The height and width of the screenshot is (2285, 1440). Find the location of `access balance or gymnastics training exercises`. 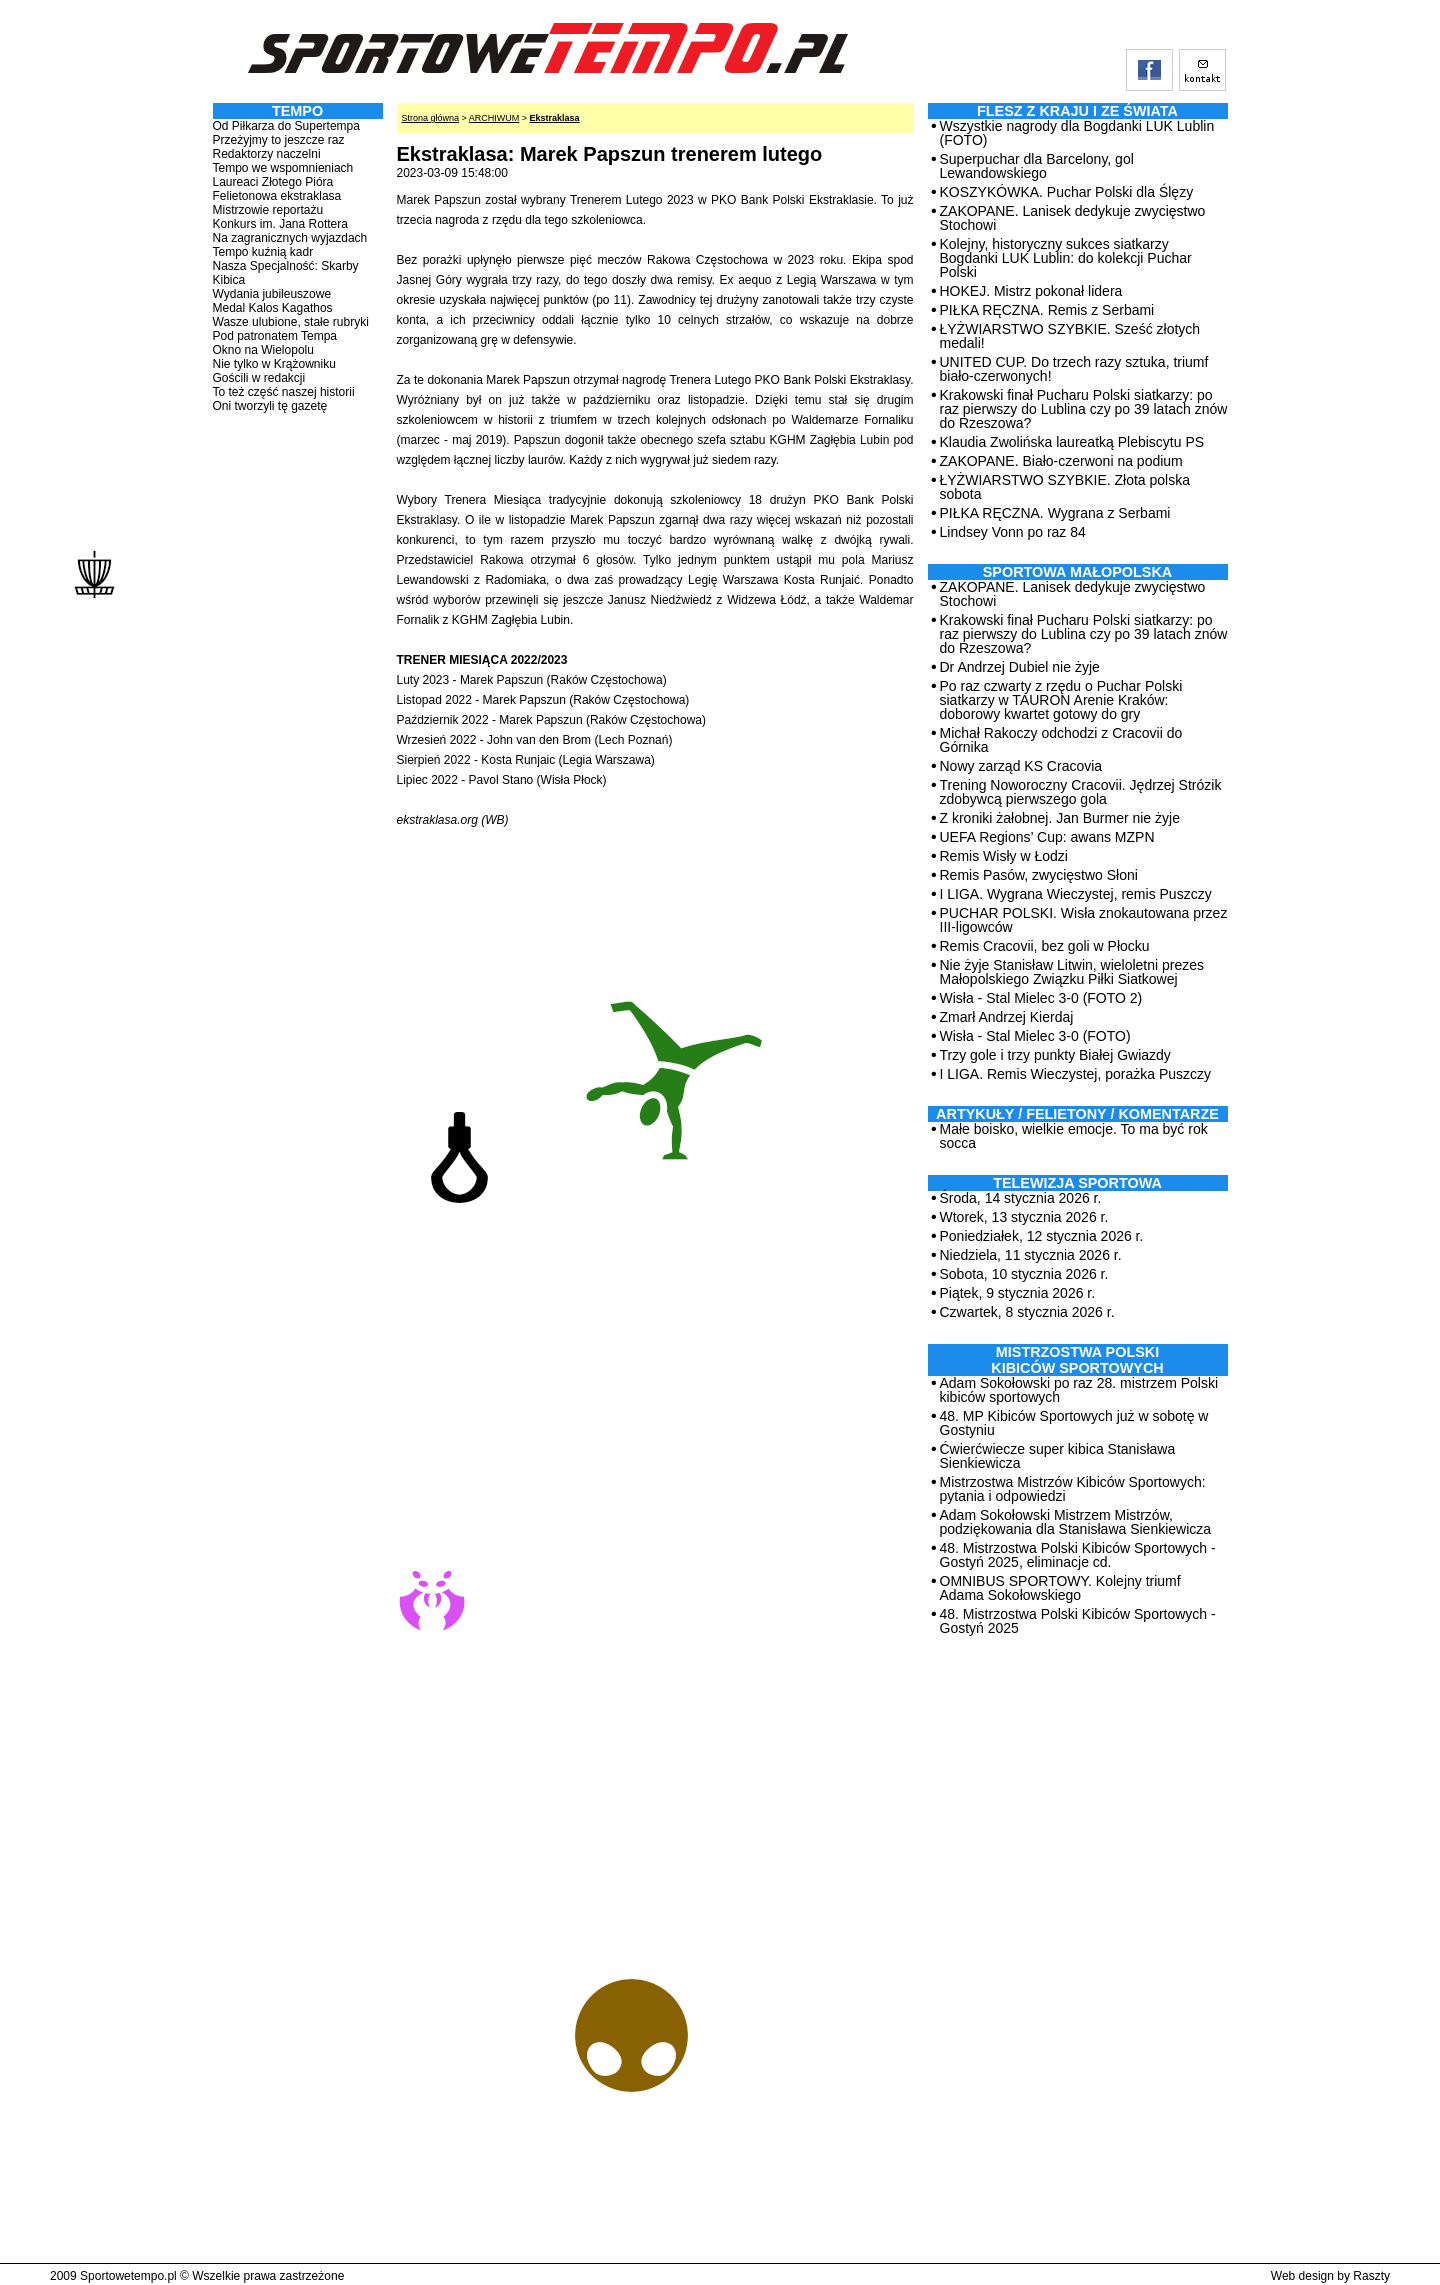

access balance or gymnastics training exercises is located at coordinates (673, 1080).